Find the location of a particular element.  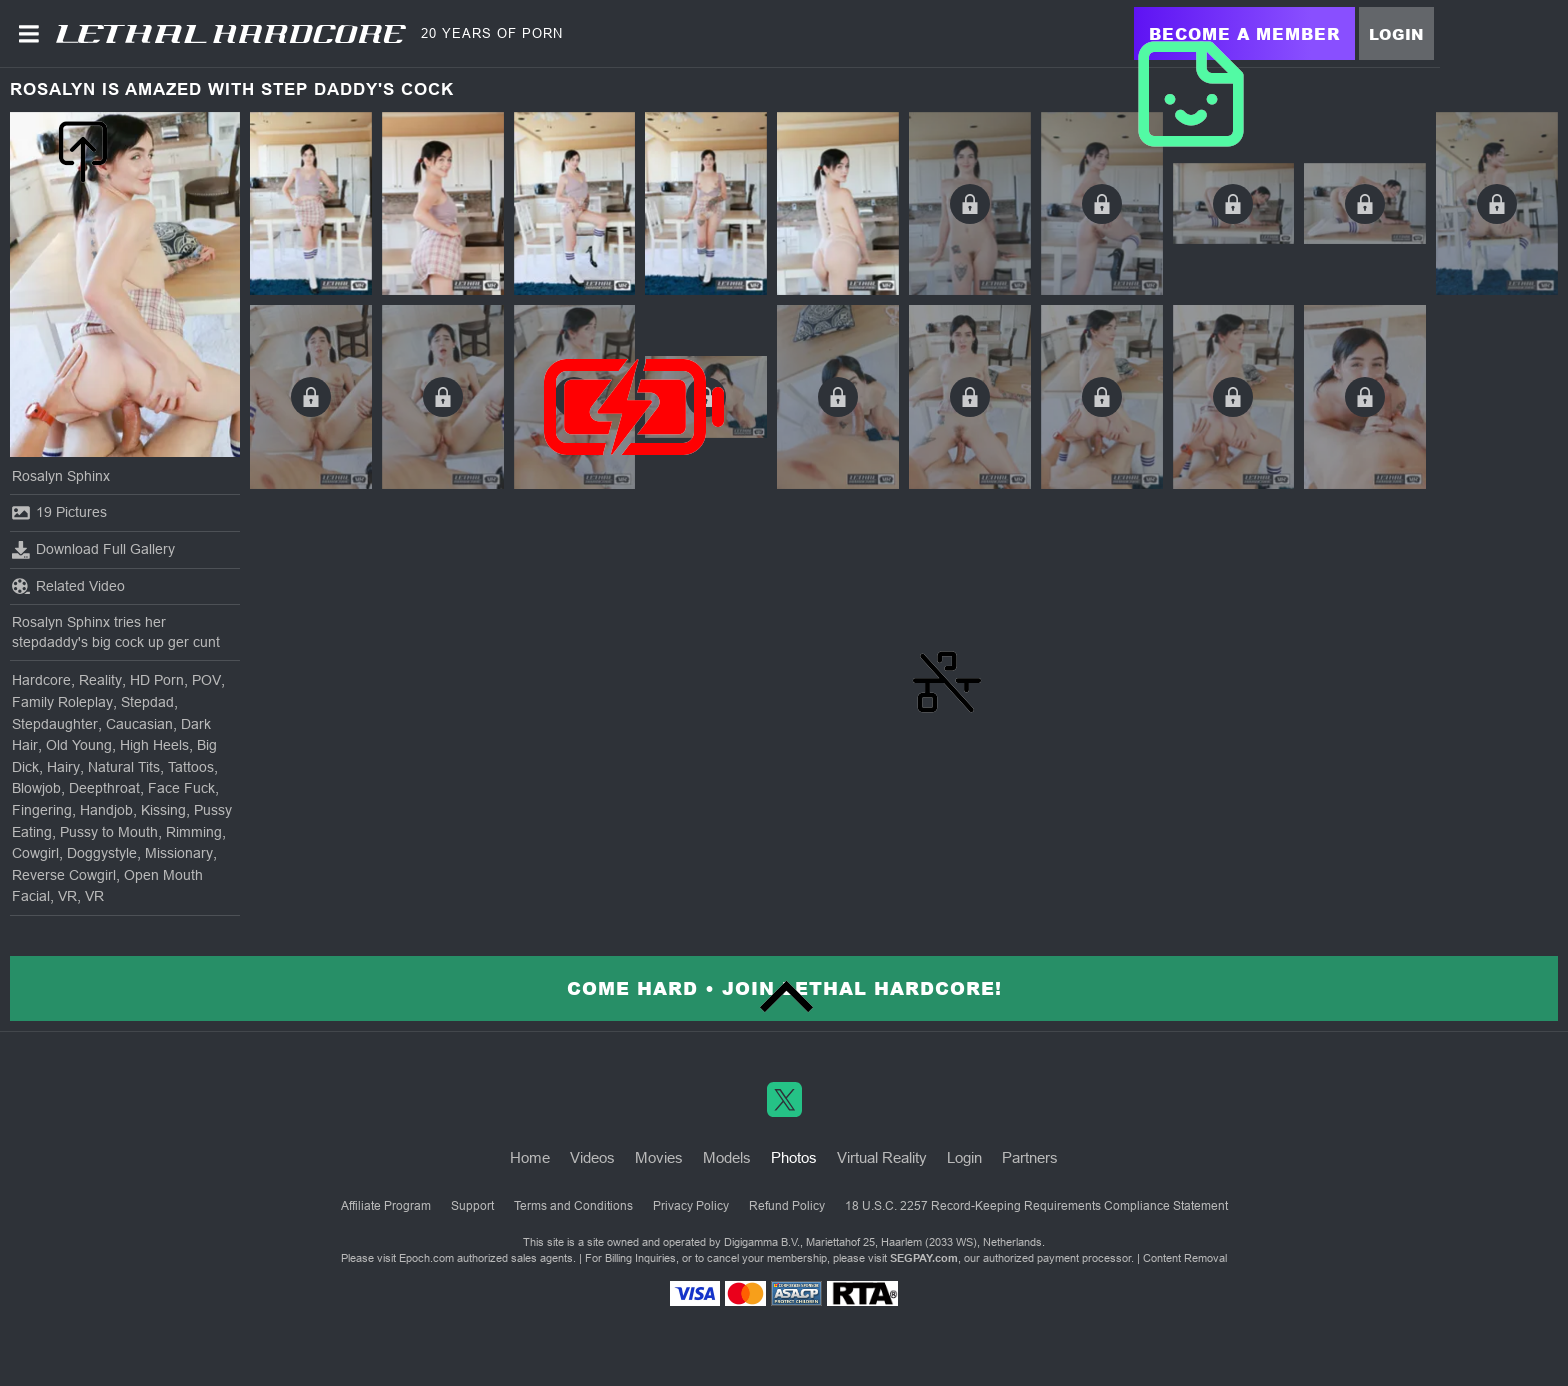

network connection unavailable is located at coordinates (947, 683).